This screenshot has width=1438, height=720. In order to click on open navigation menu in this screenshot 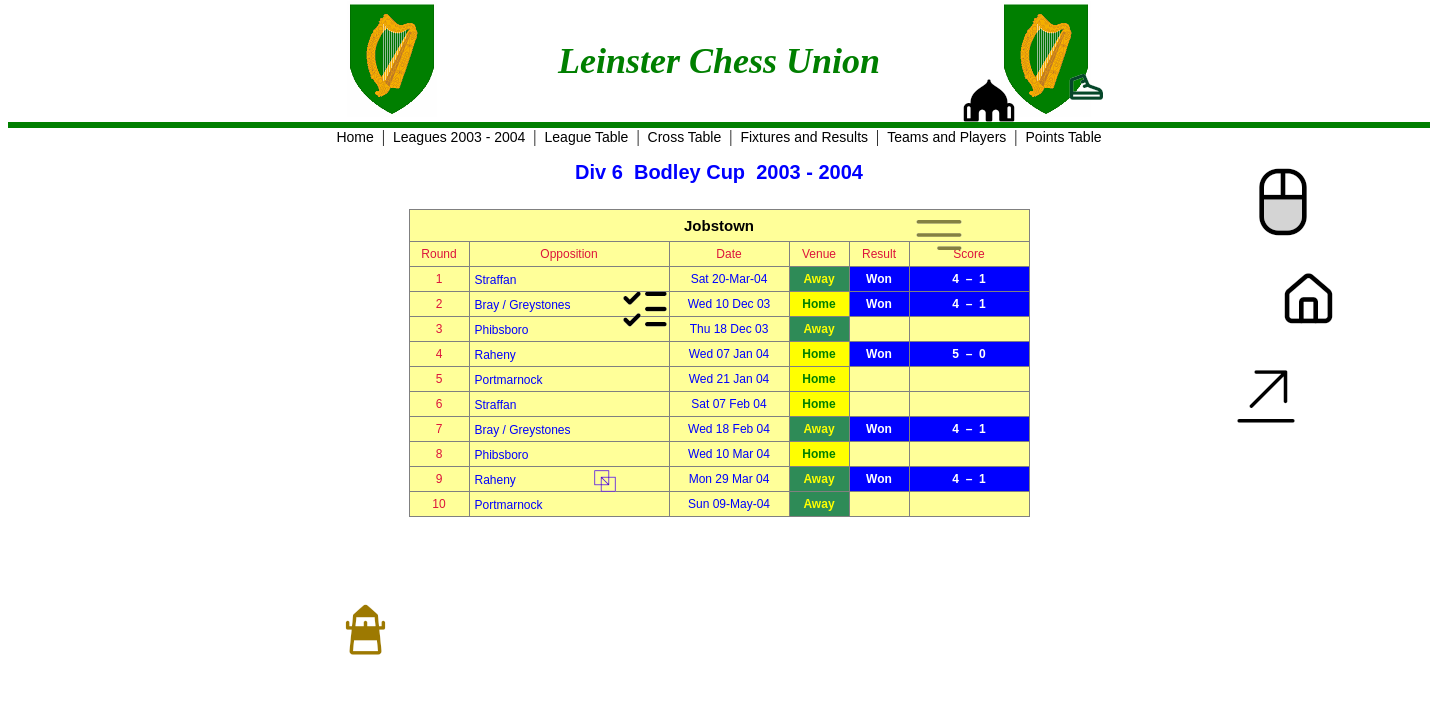, I will do `click(939, 235)`.